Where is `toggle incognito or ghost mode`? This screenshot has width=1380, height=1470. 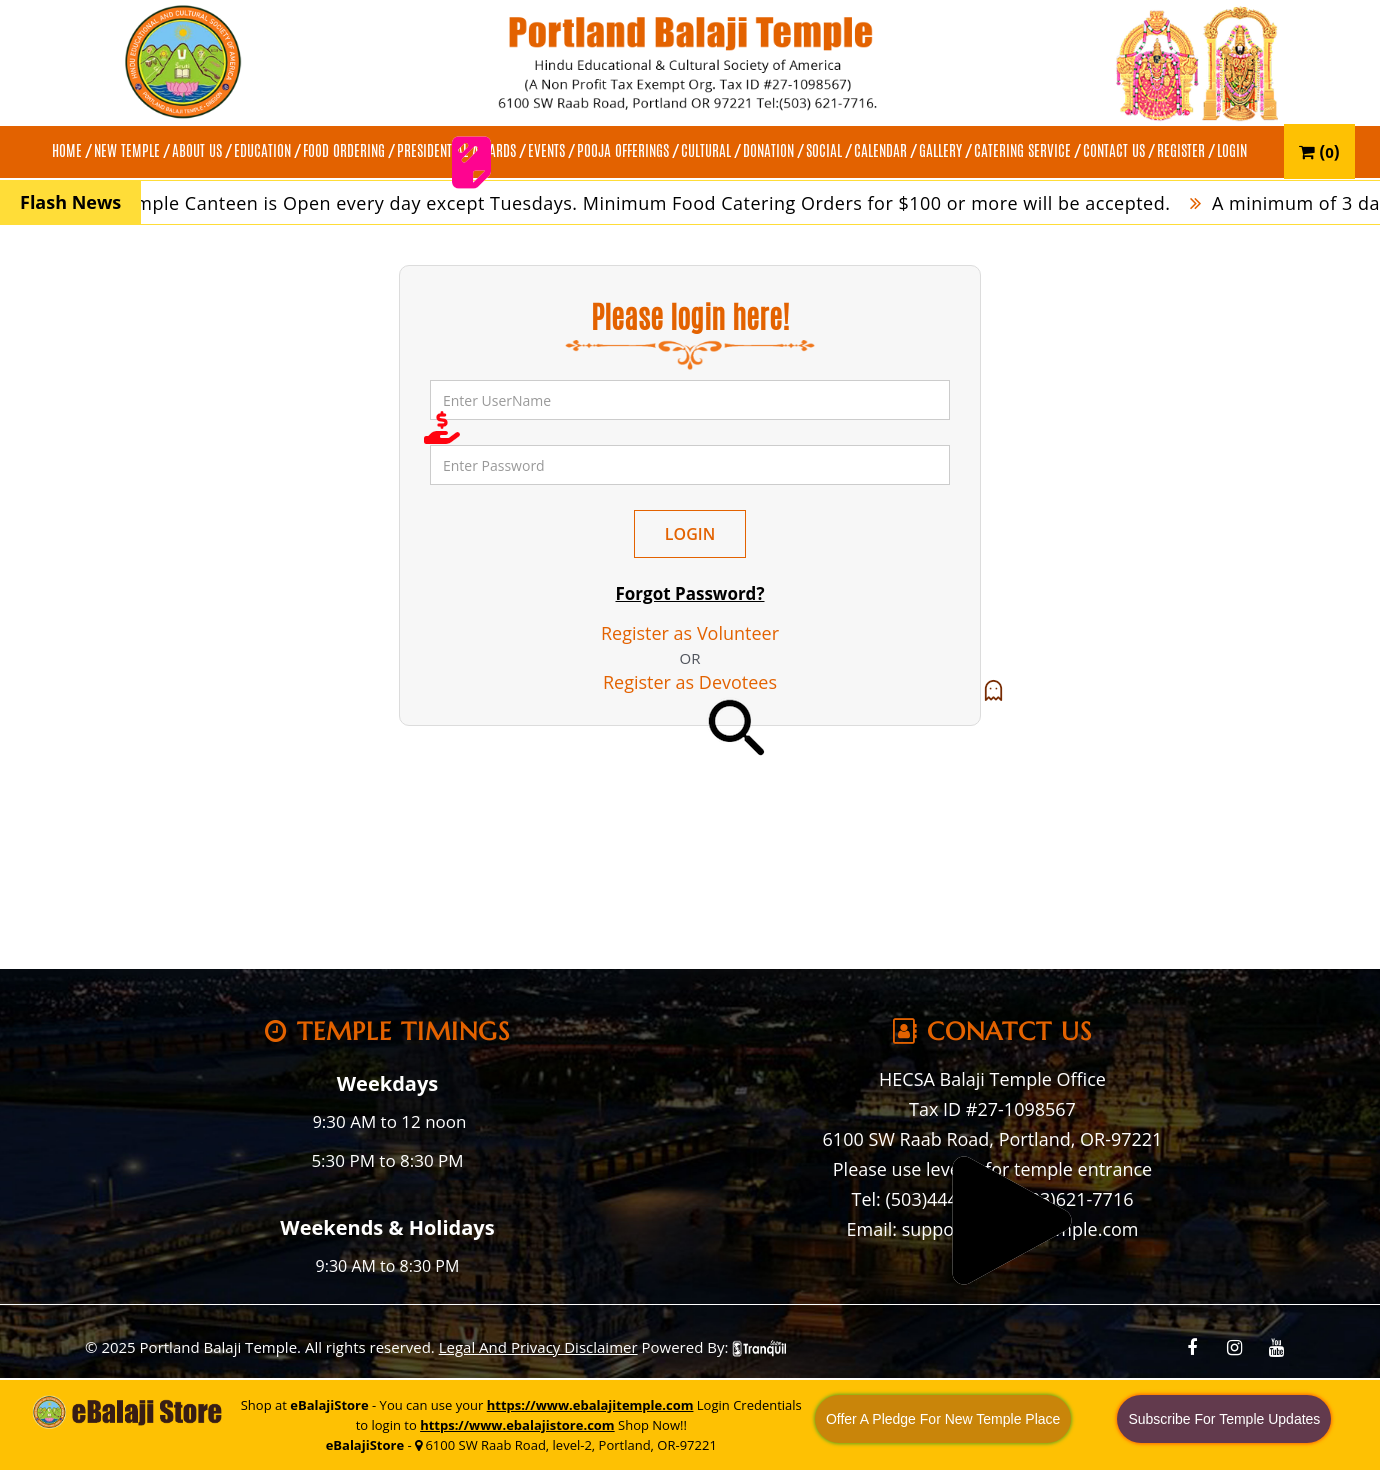
toggle incognito or ghost mode is located at coordinates (993, 690).